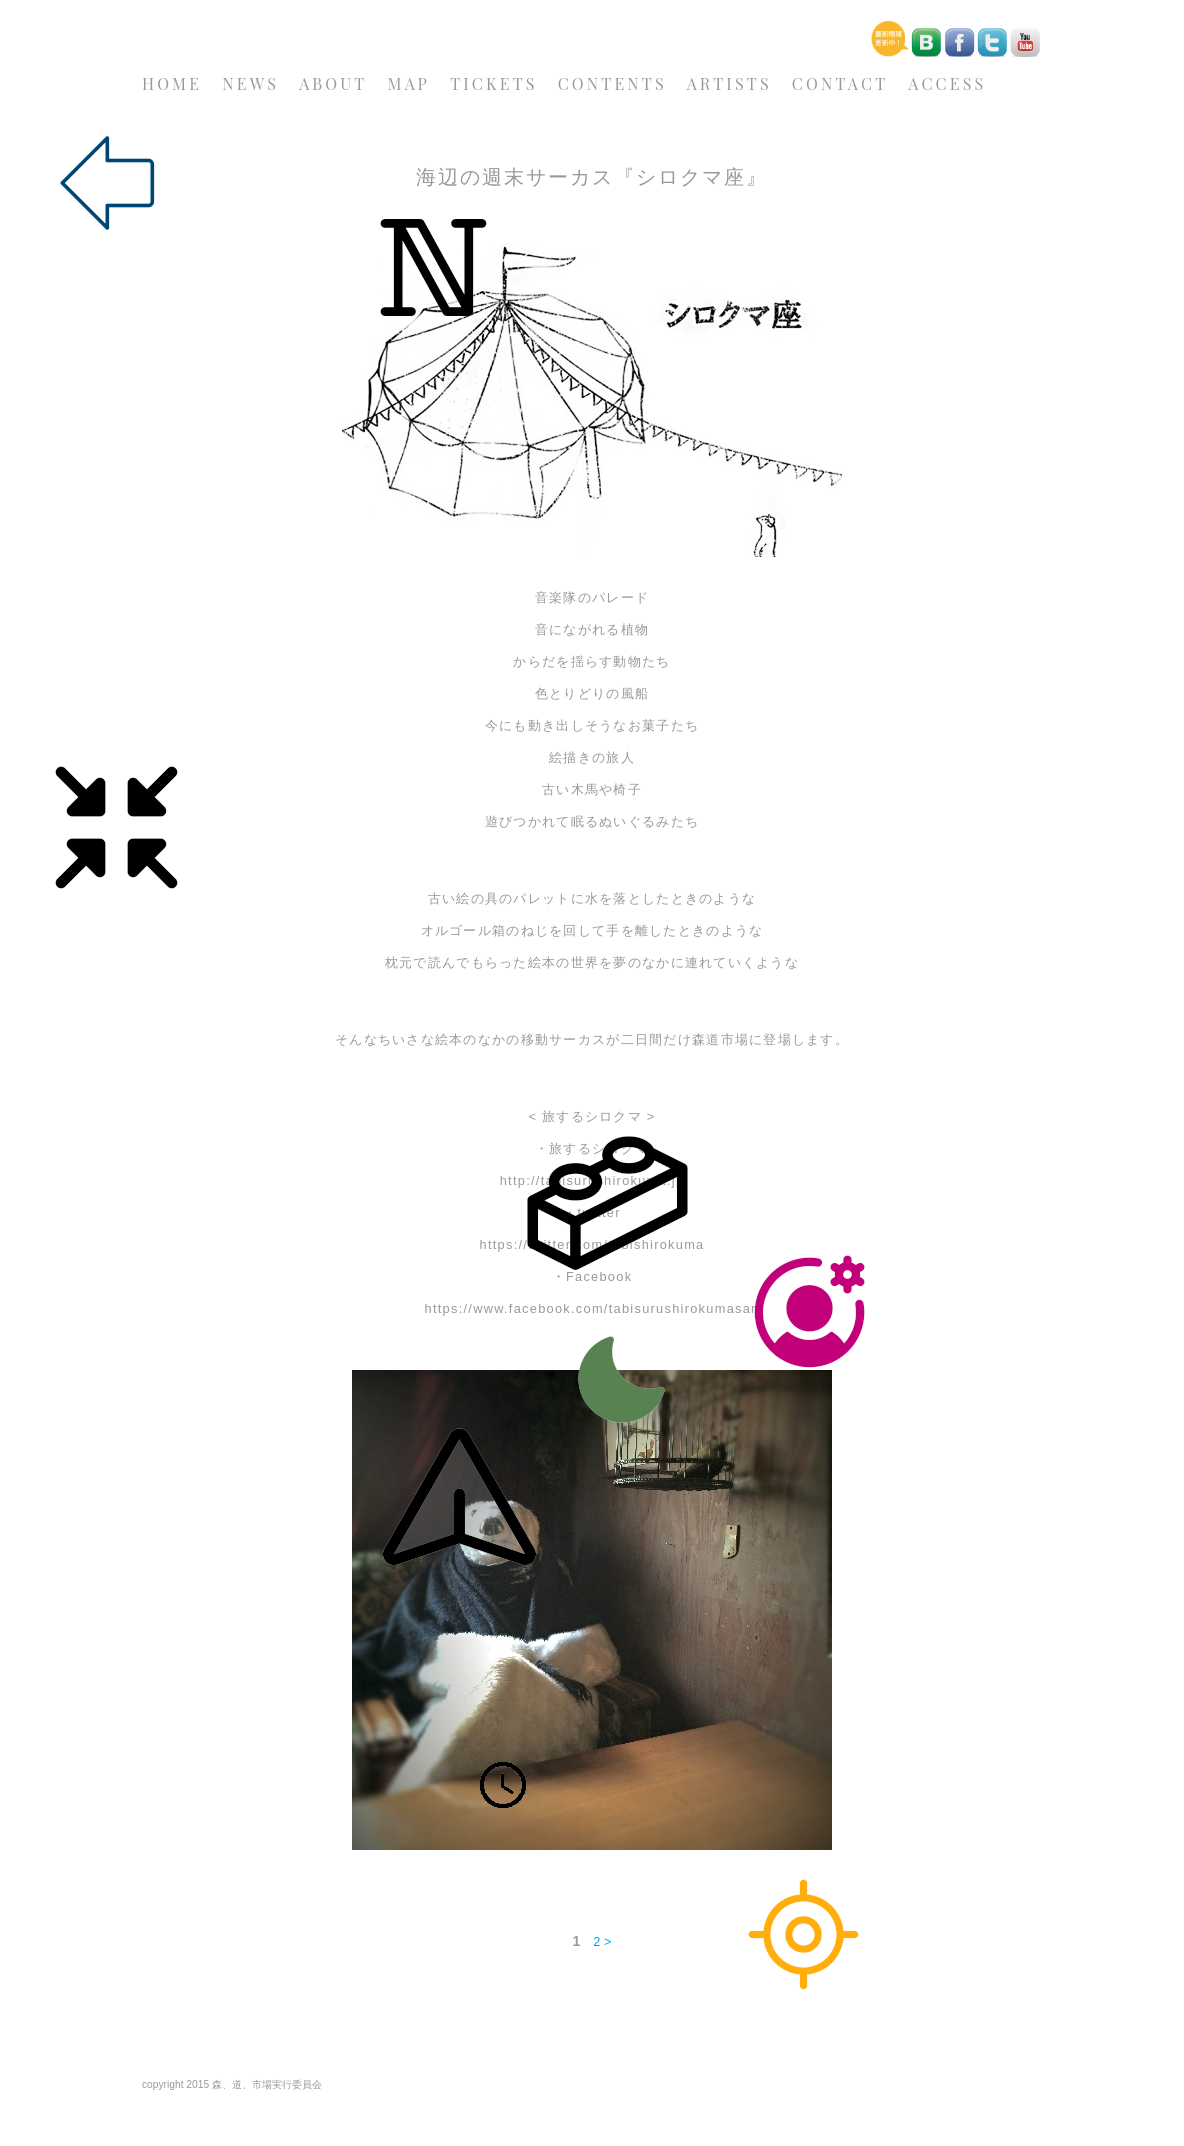 Image resolution: width=1184 pixels, height=2146 pixels. What do you see at coordinates (116, 827) in the screenshot?
I see `exit fullscreen mode` at bounding box center [116, 827].